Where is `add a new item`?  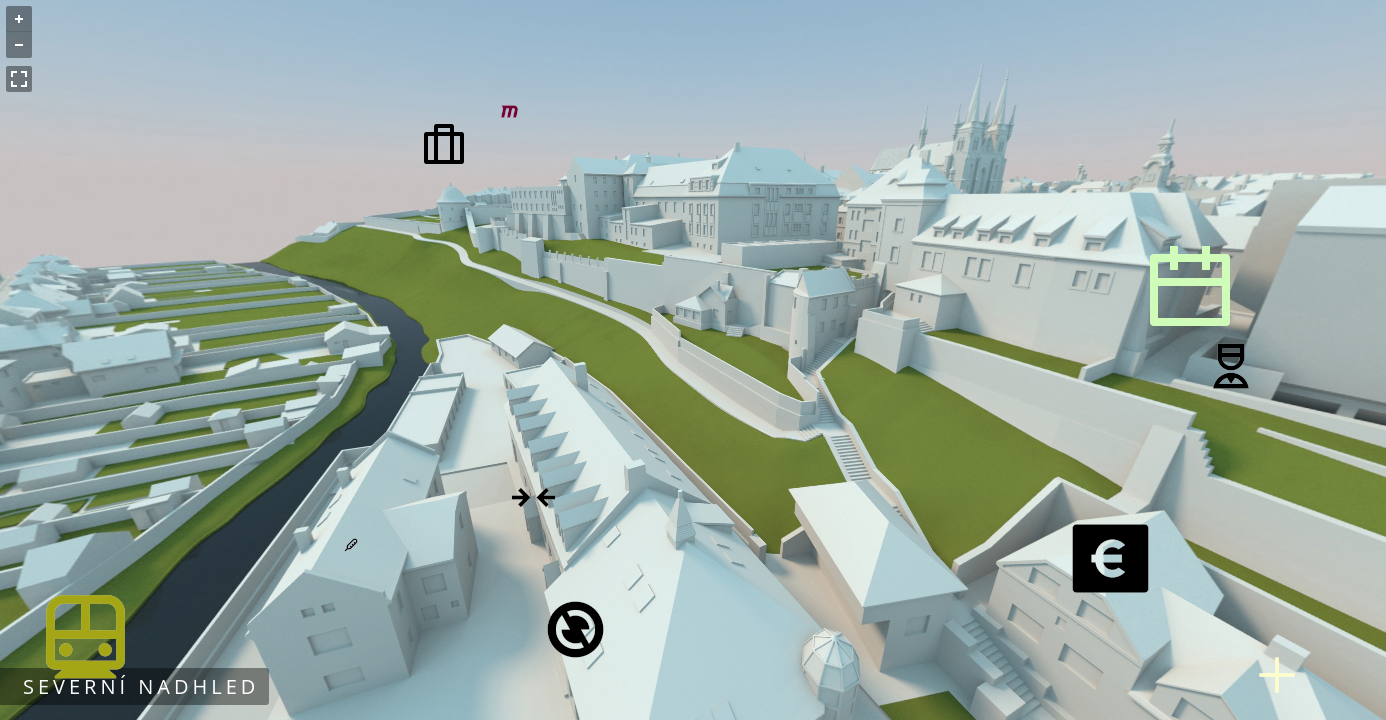 add a new item is located at coordinates (1277, 675).